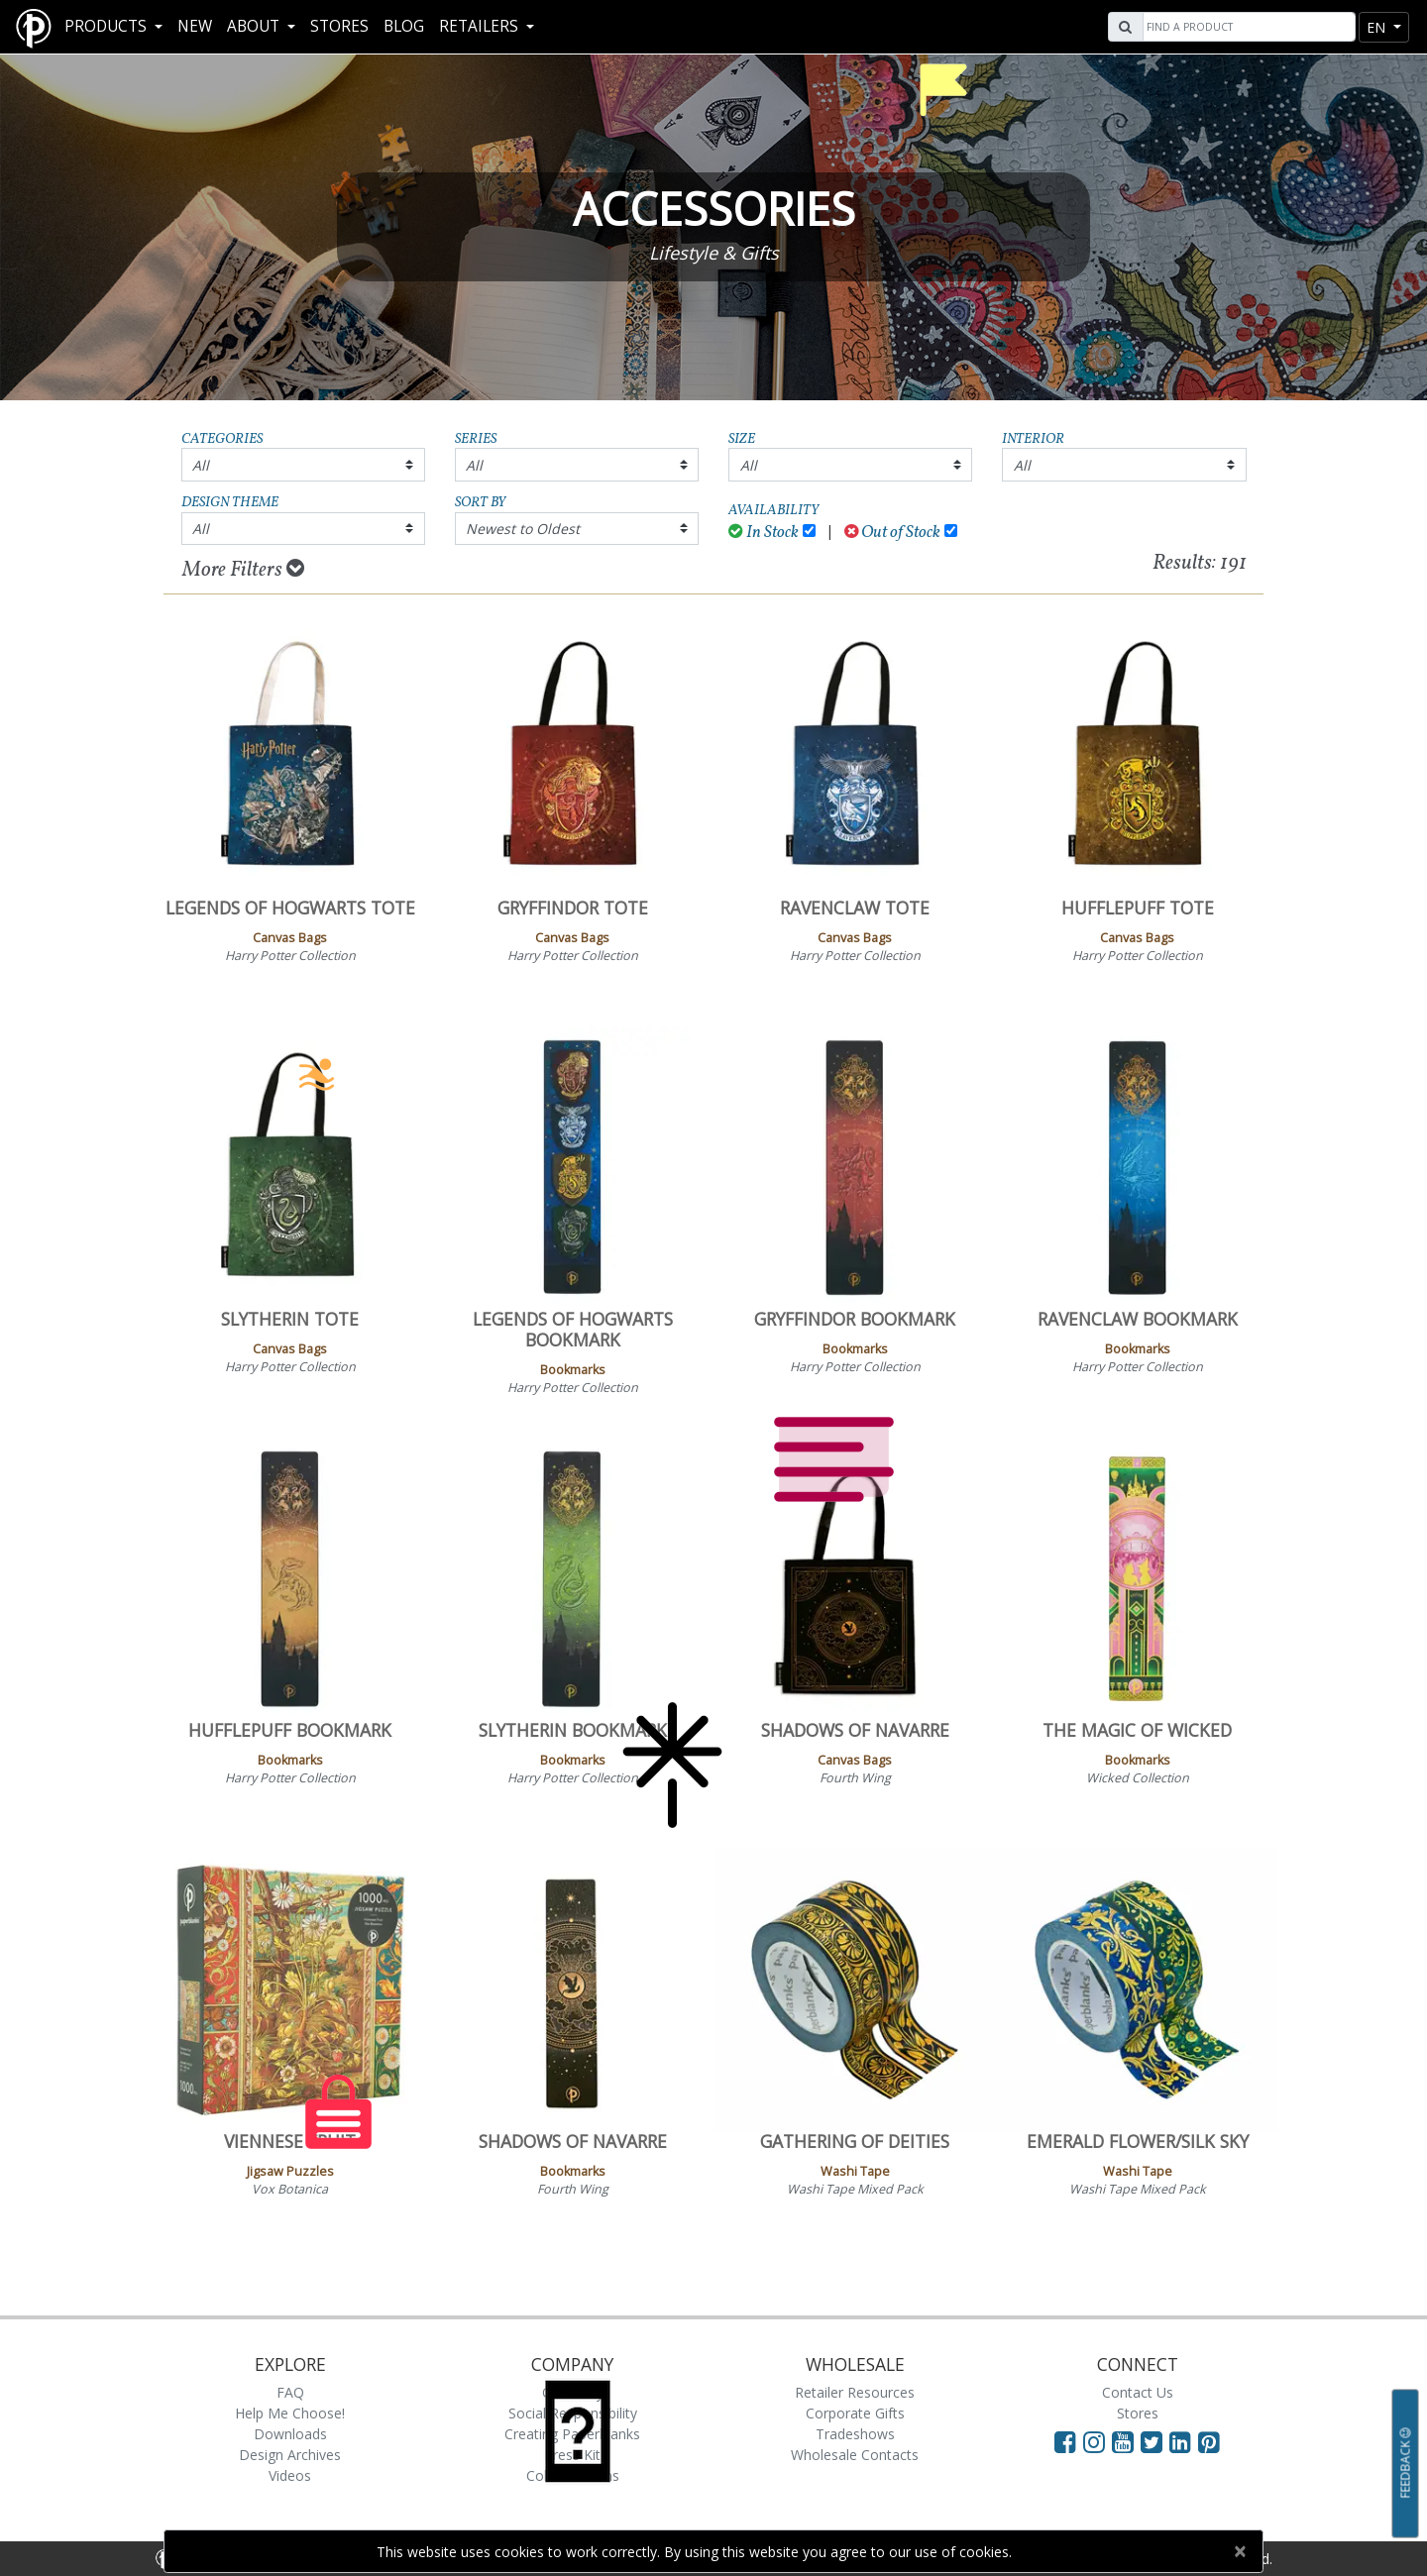  I want to click on align text to the left, so click(833, 1461).